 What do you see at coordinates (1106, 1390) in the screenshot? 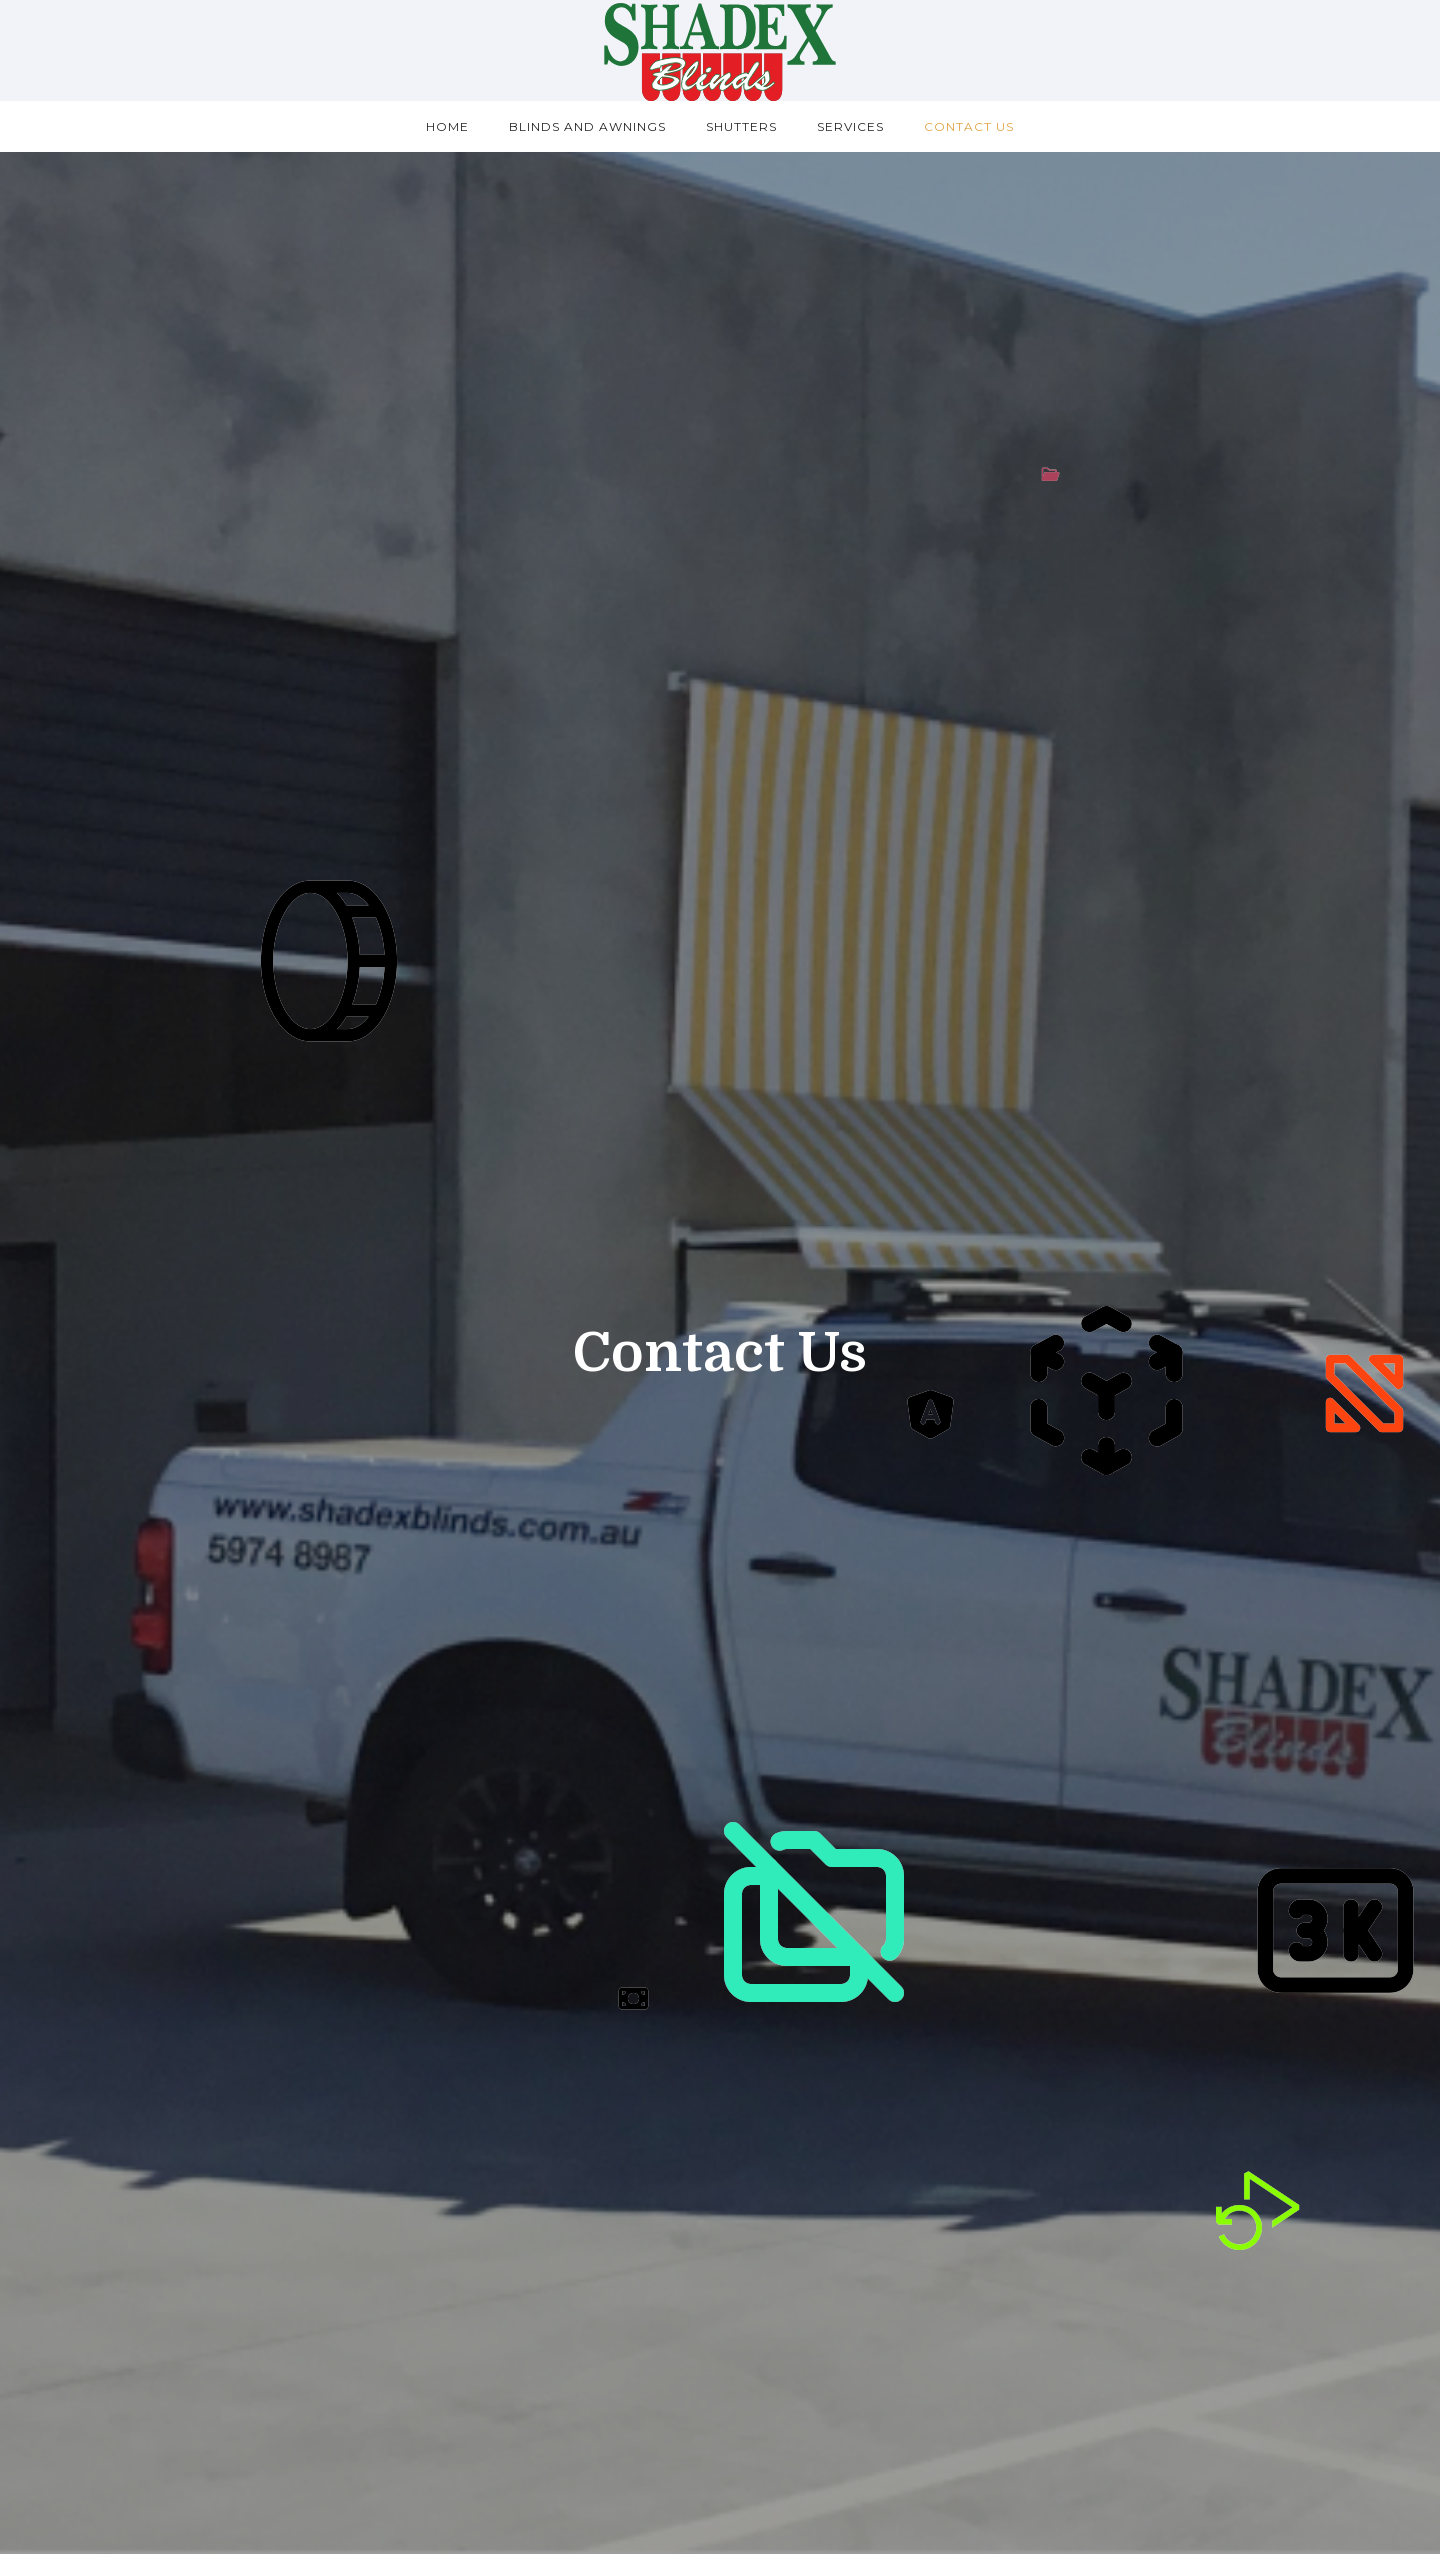
I see `access 3D modeling or spatial view options` at bounding box center [1106, 1390].